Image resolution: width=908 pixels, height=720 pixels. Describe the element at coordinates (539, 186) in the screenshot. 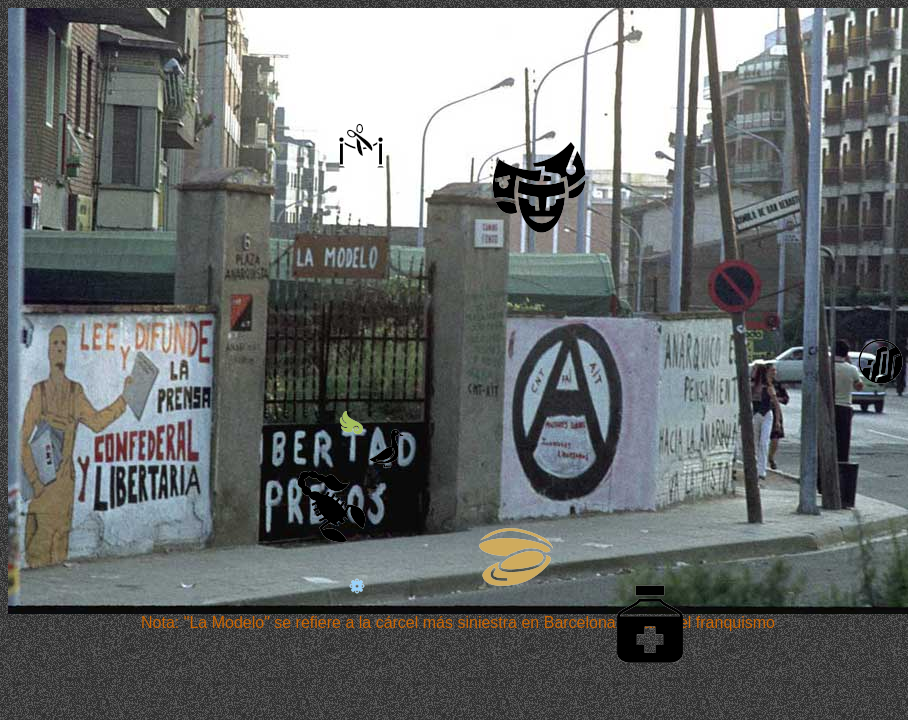

I see `access theater or entertainment section` at that location.